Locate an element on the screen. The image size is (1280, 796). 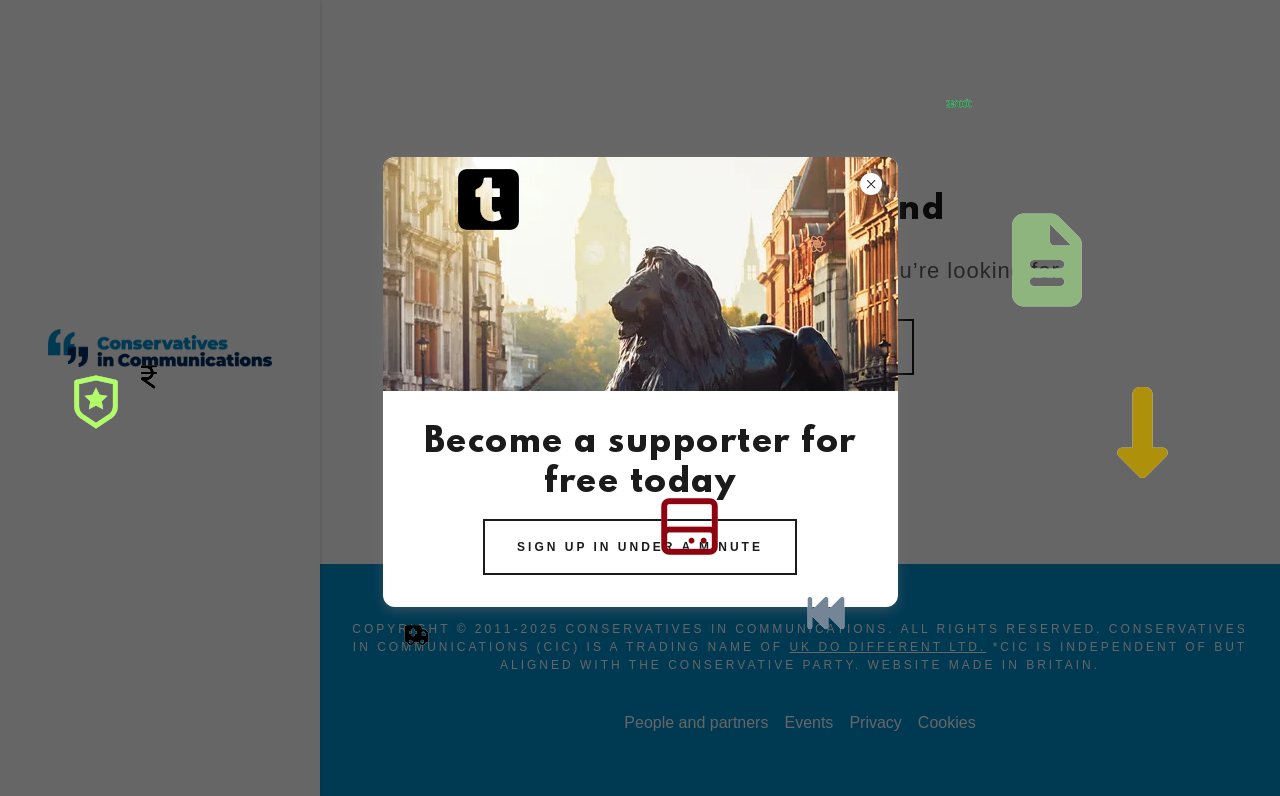
request emergency medical services is located at coordinates (416, 634).